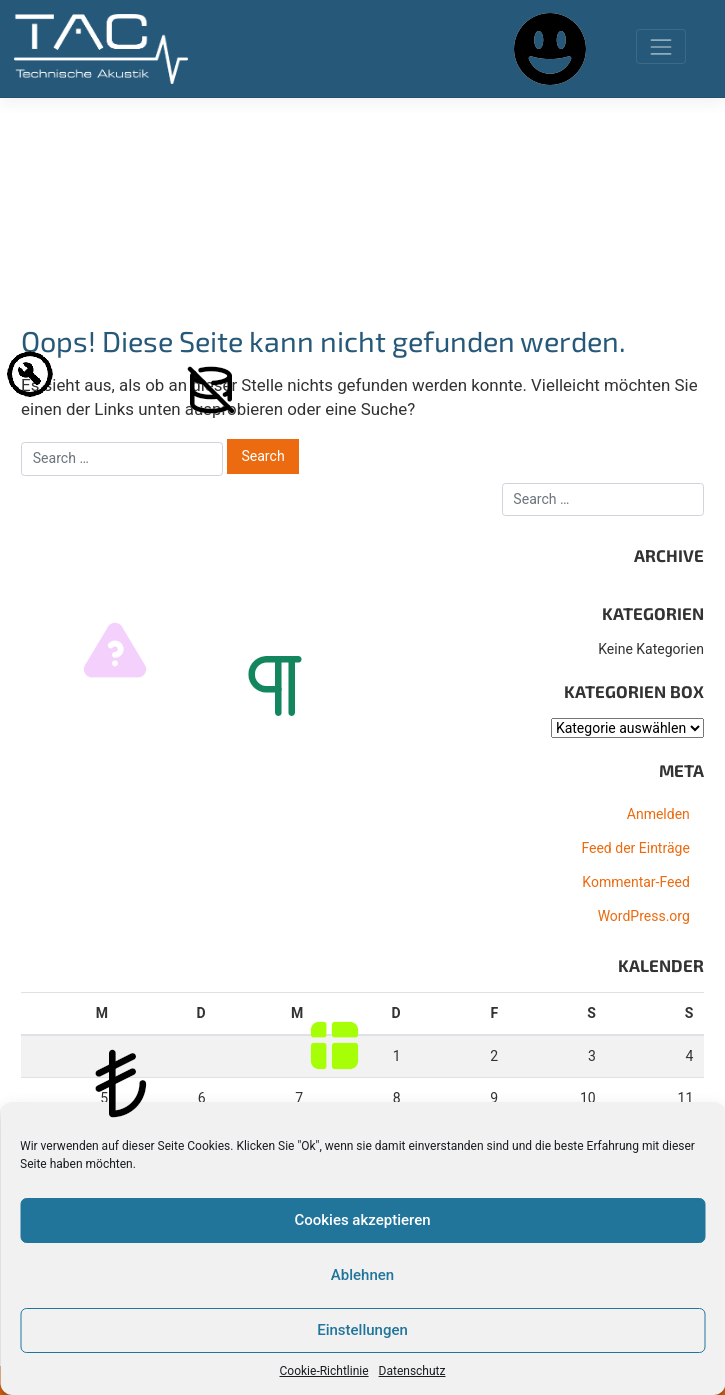  I want to click on react to a message with a happy emoji, so click(550, 49).